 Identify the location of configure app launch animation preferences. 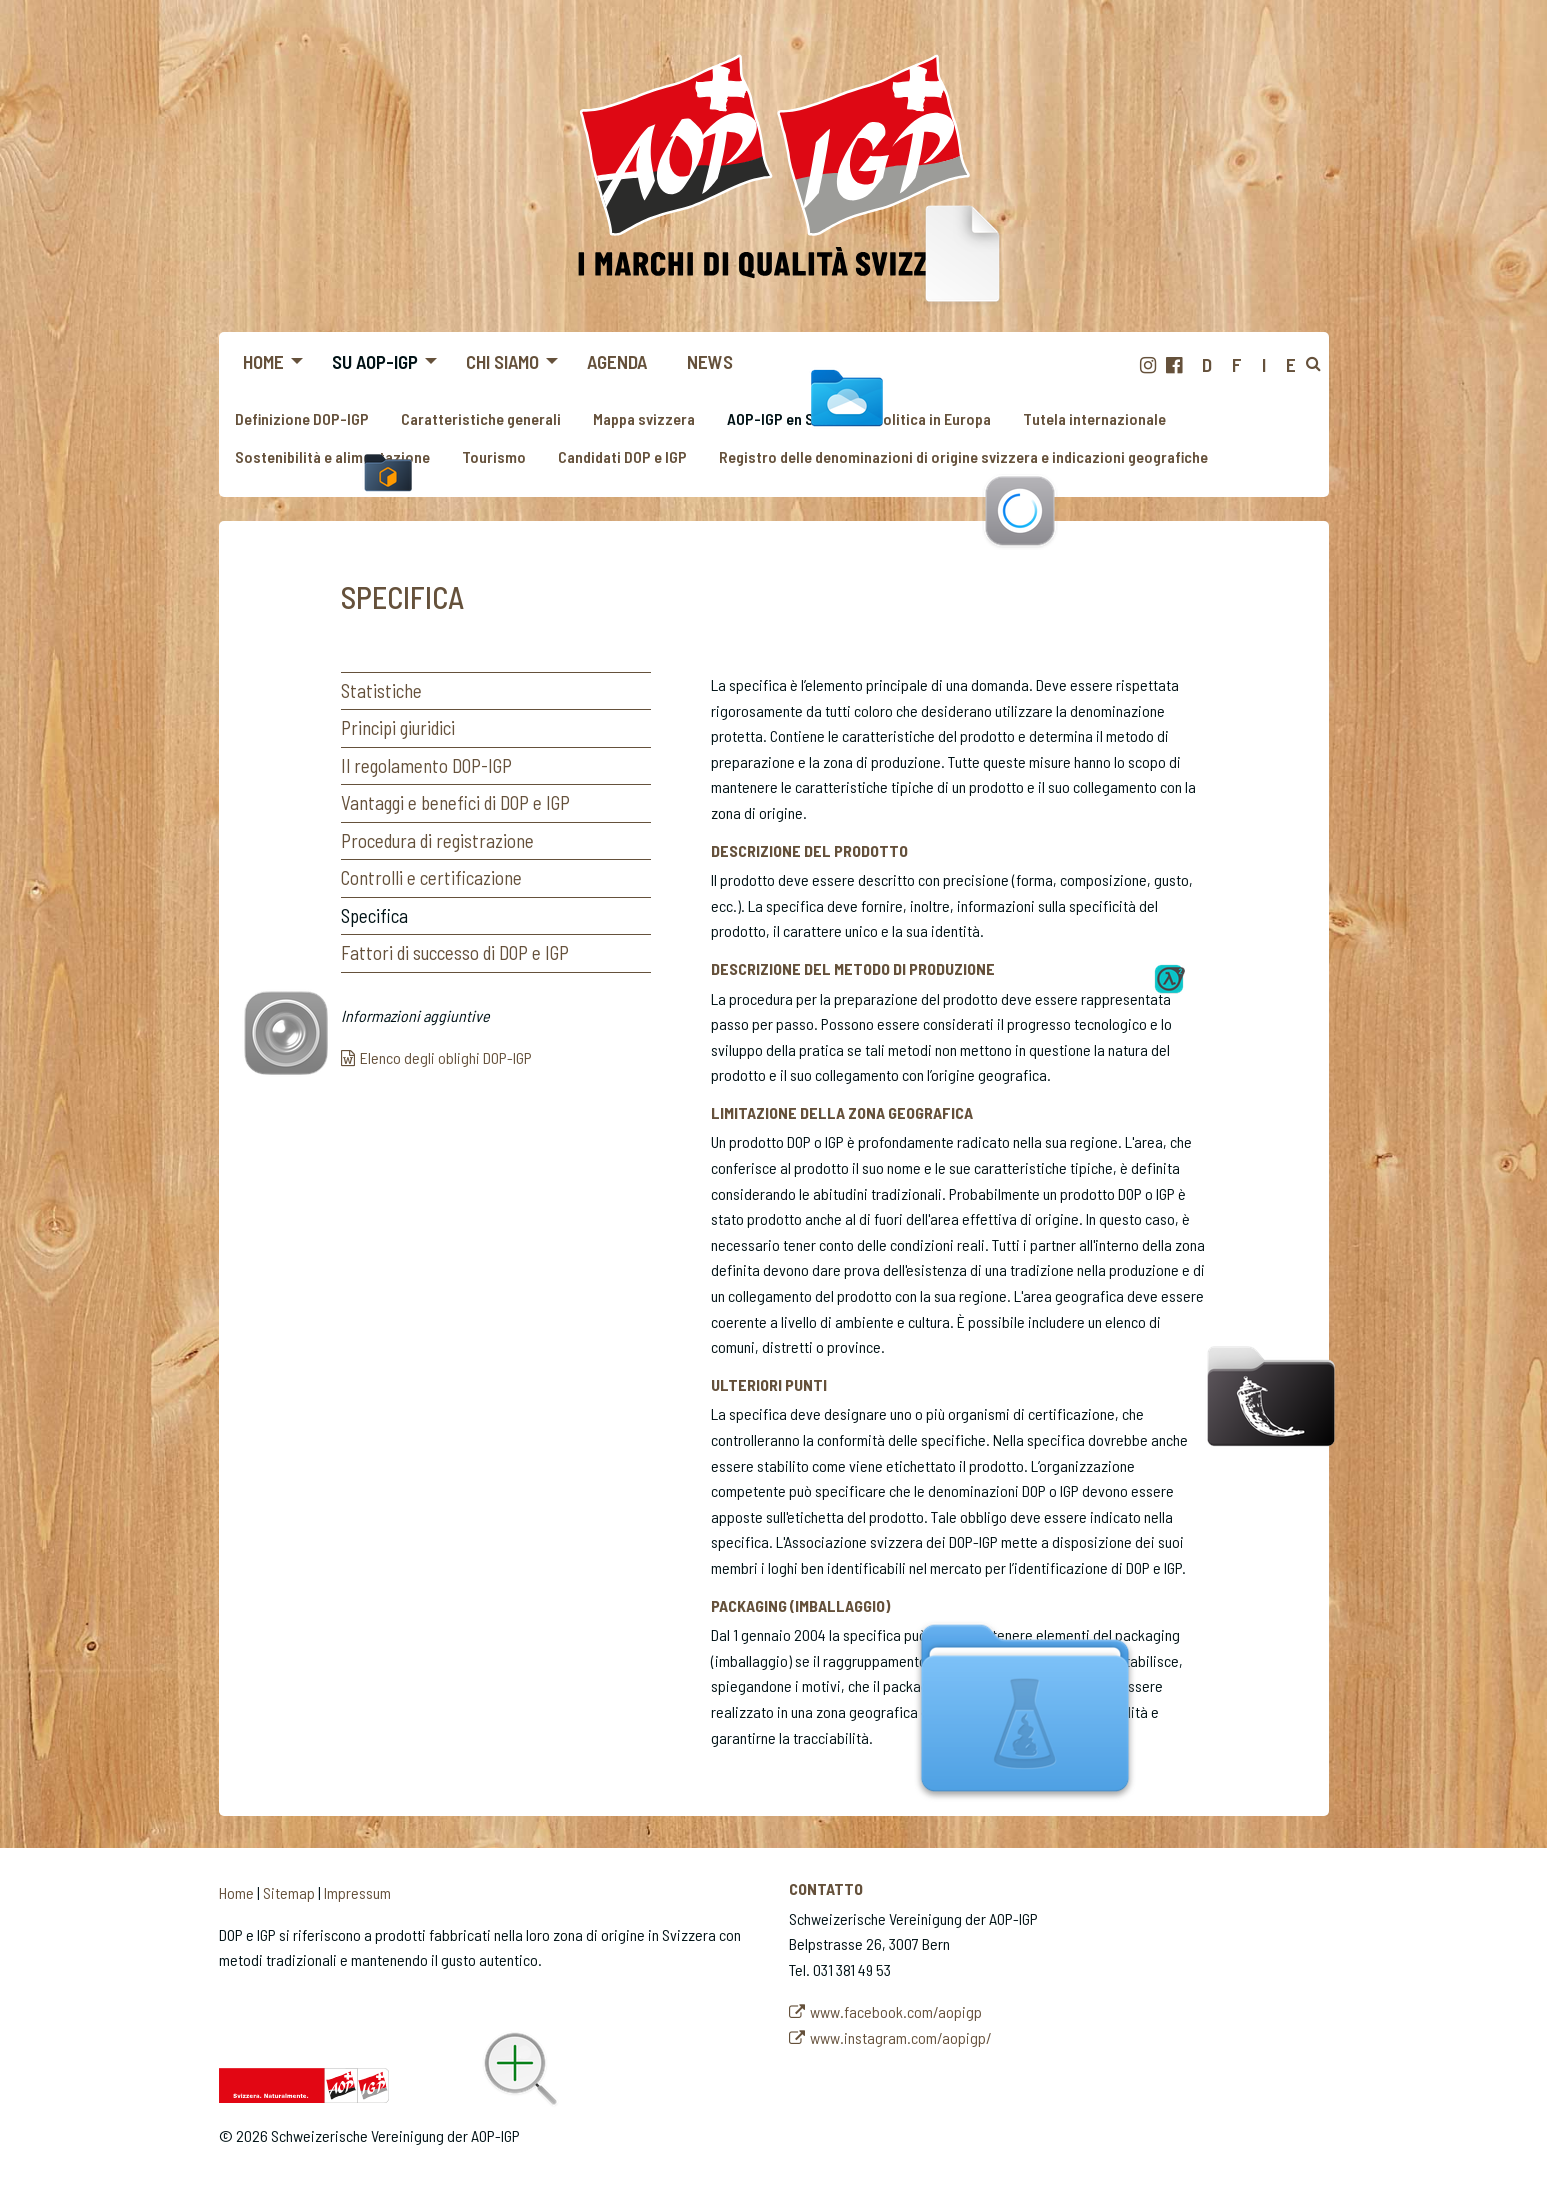
(1020, 512).